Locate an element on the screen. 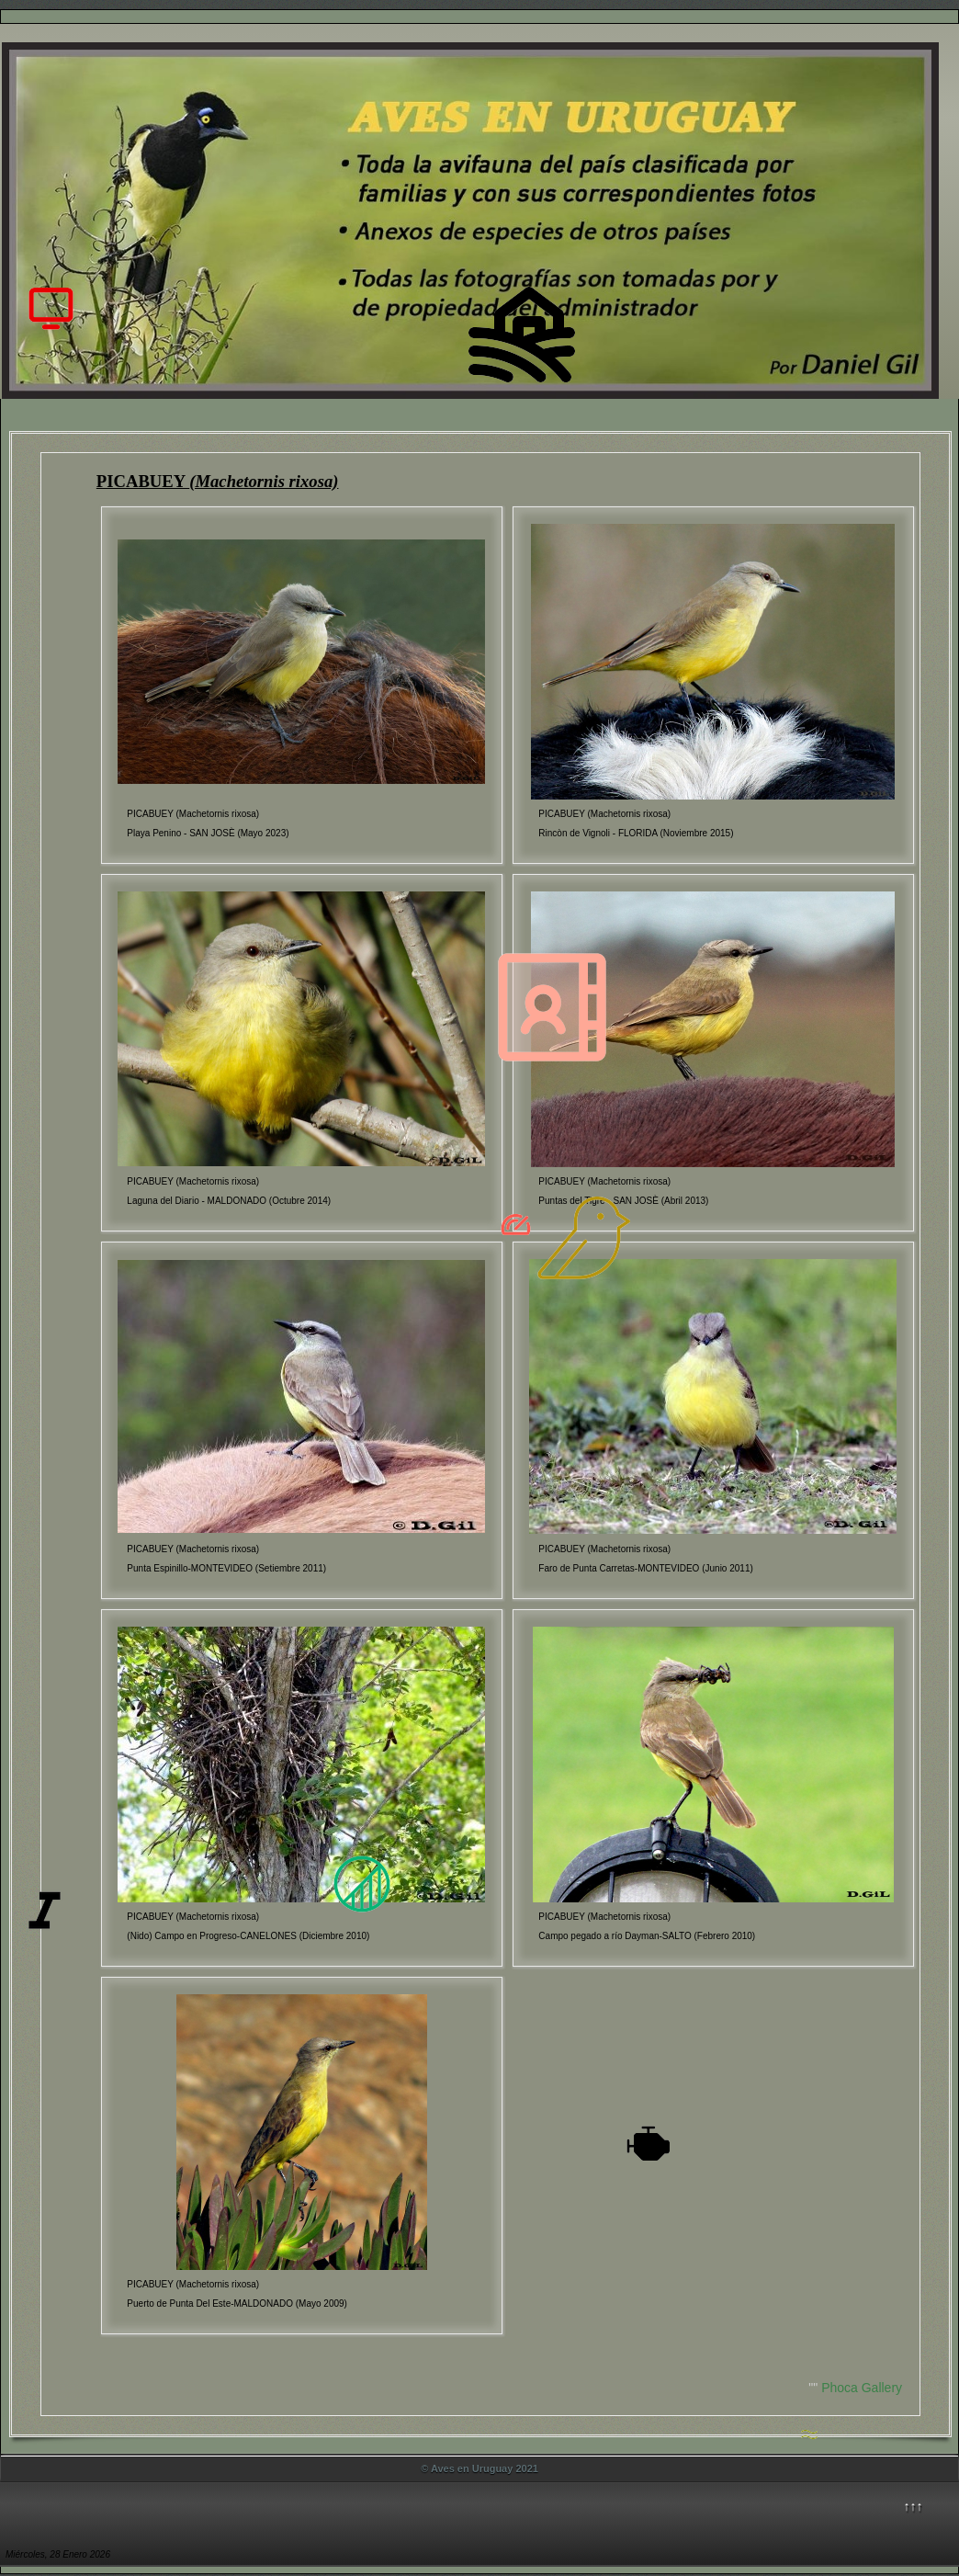 The image size is (959, 2576). access engine or vehicle diagnostics is located at coordinates (648, 2144).